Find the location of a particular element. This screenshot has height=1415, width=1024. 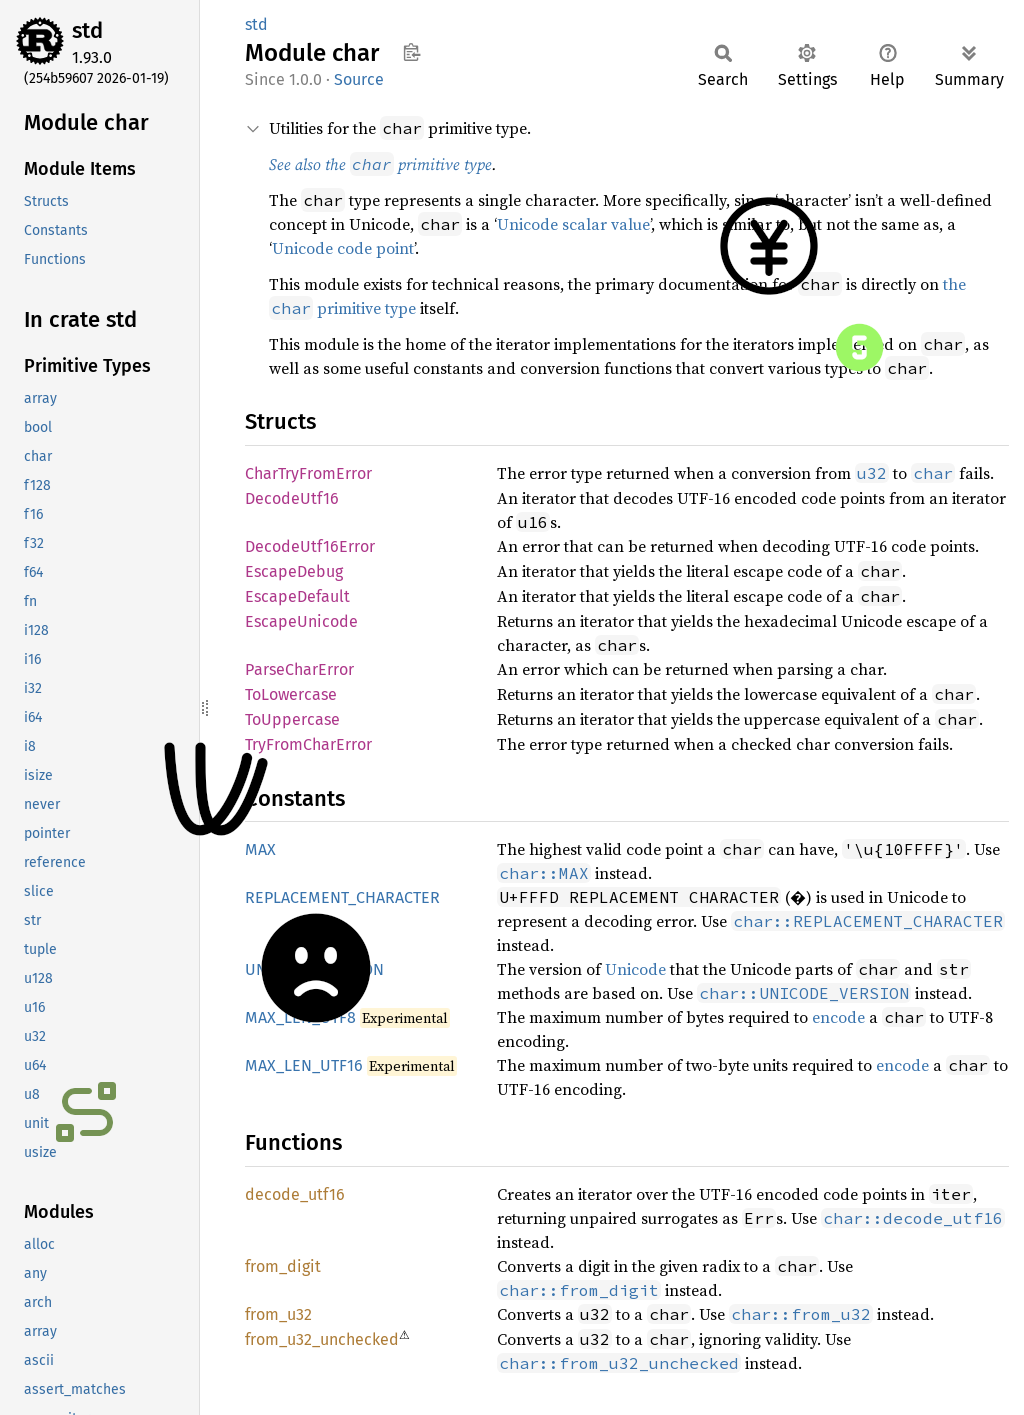

indicates negative feedback or dissatisfaction is located at coordinates (316, 968).